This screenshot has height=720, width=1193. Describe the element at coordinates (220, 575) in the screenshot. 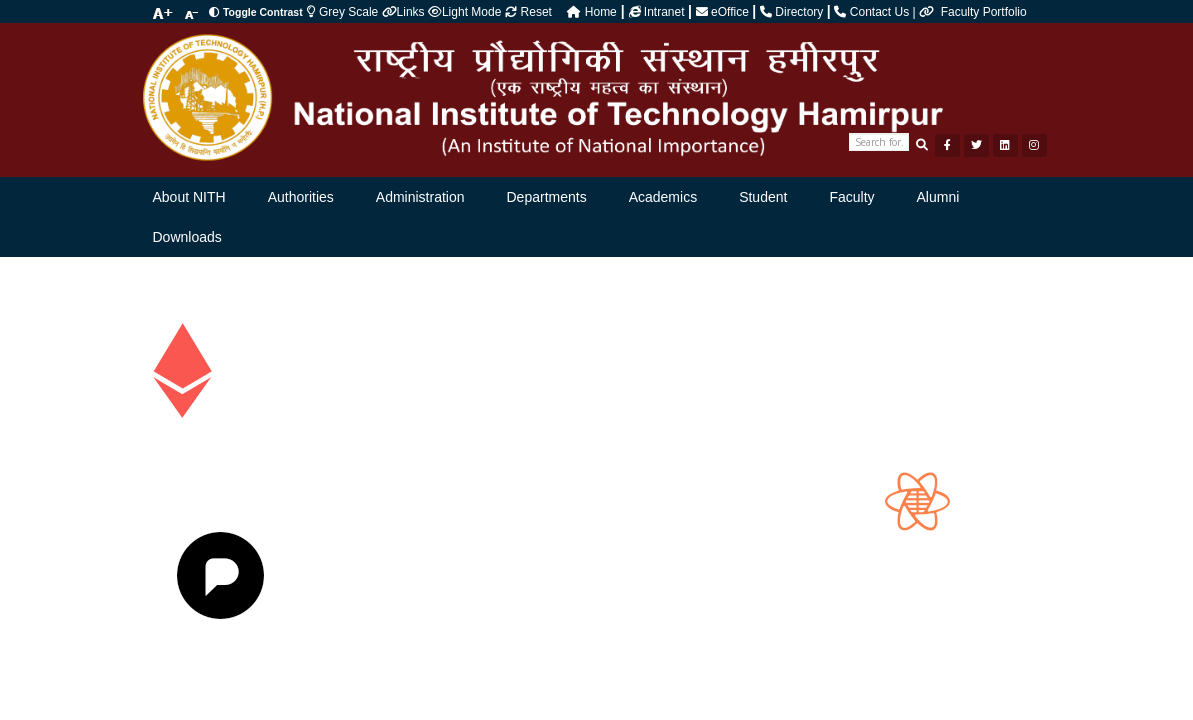

I see `open the Pixelfed app` at that location.